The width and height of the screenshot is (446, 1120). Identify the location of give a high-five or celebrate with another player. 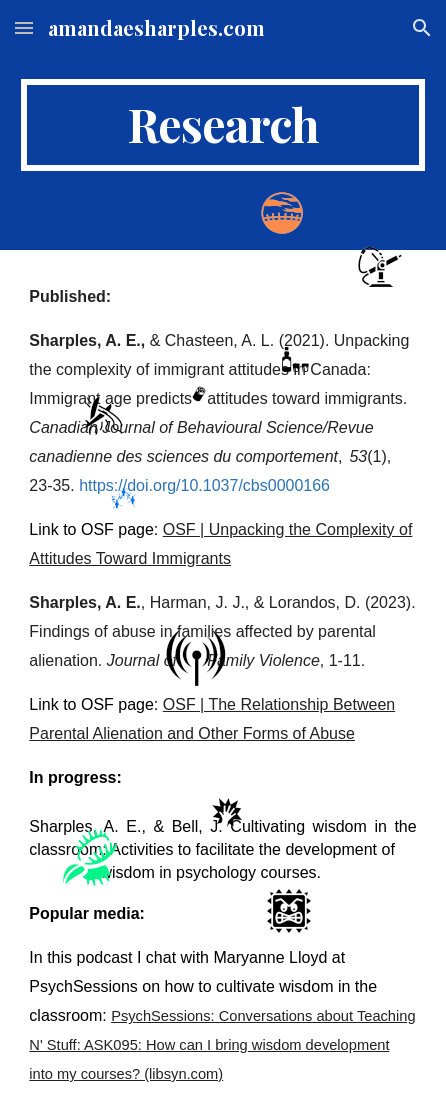
(227, 813).